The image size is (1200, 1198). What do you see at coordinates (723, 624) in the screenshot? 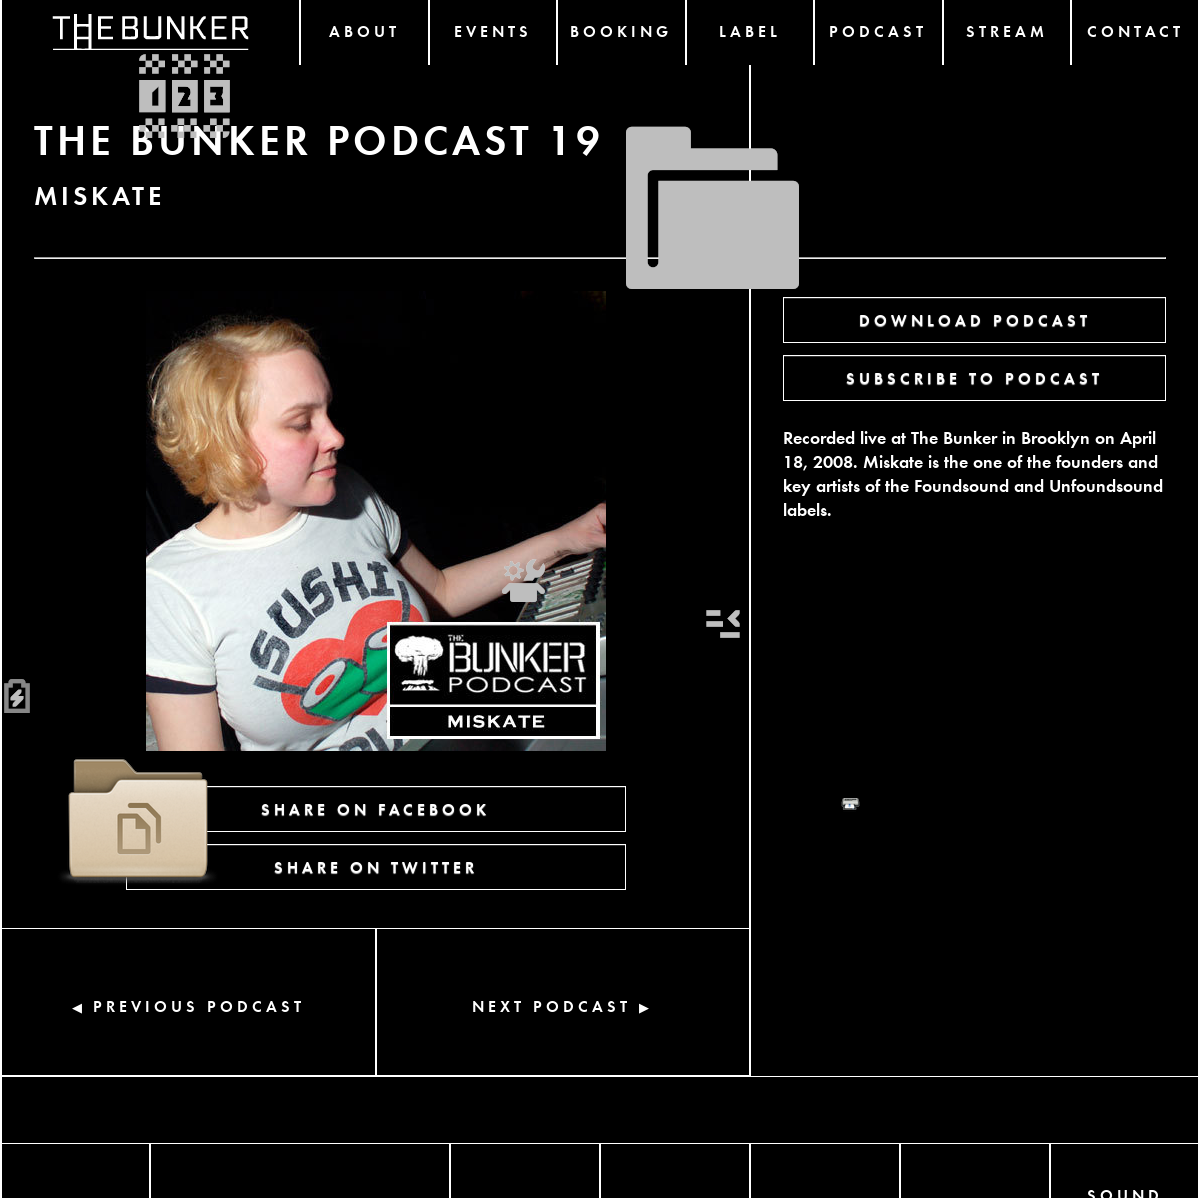
I see `increase text indentation (right-to-left layout)` at bounding box center [723, 624].